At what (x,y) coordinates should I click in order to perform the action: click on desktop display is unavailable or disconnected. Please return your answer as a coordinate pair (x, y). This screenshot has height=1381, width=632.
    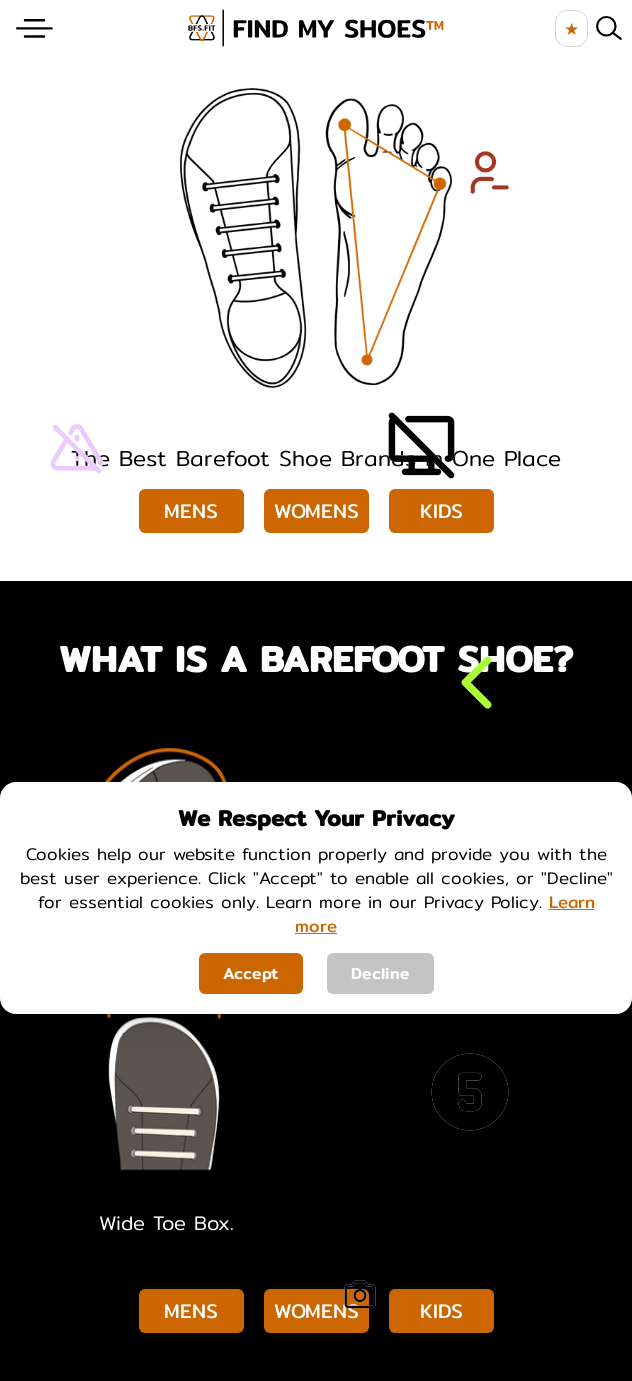
    Looking at the image, I should click on (421, 445).